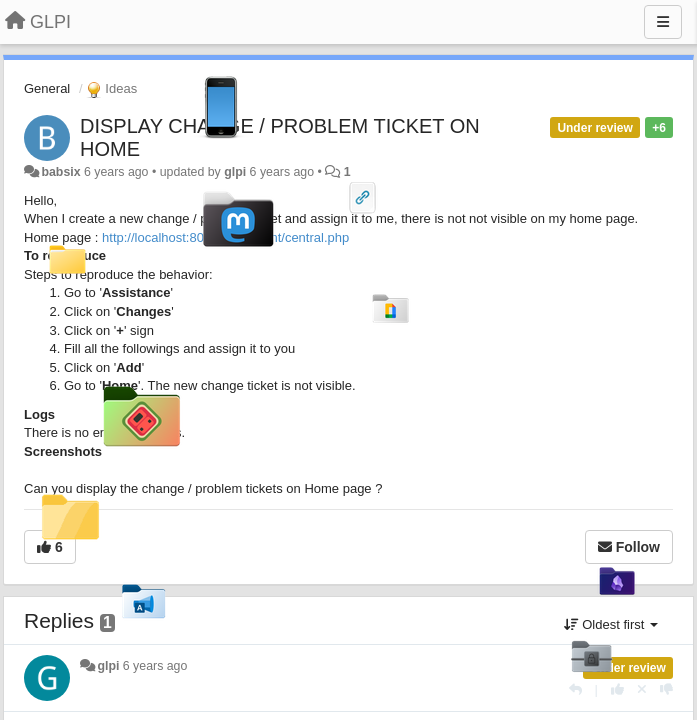  I want to click on folder containing mastodon-related files, so click(238, 221).